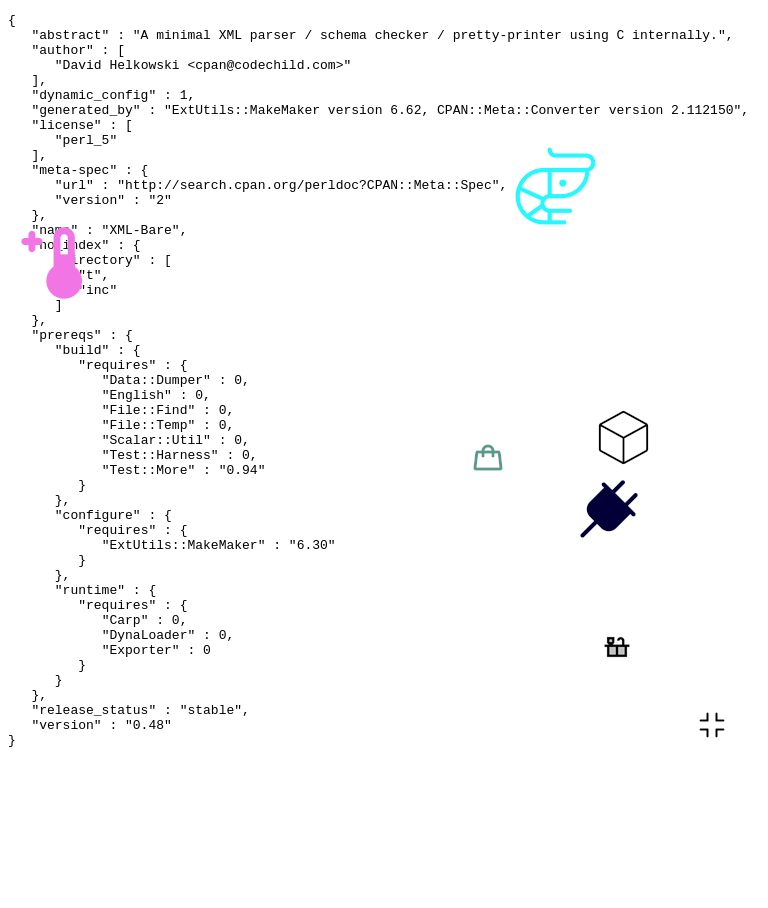 The width and height of the screenshot is (768, 908). Describe the element at coordinates (608, 510) in the screenshot. I see `connect to a power source` at that location.